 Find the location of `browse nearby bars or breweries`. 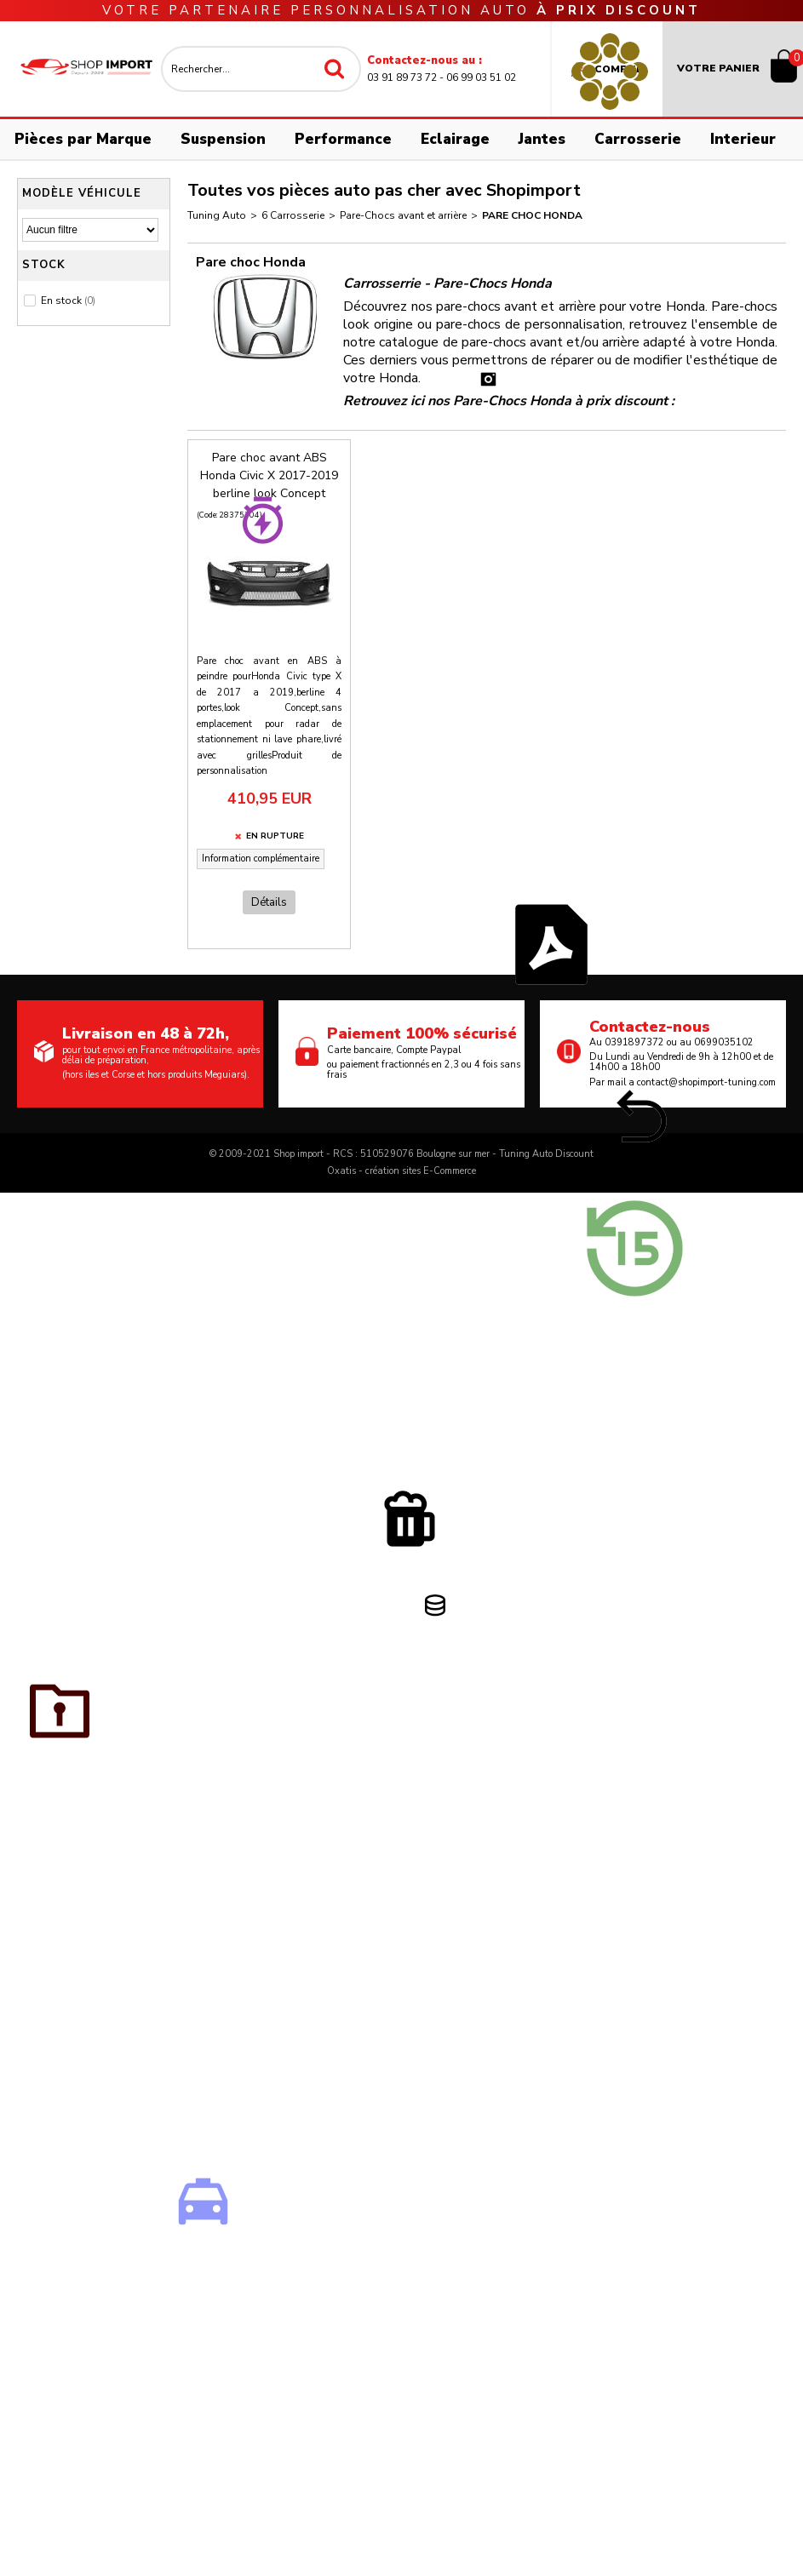

browse nearby bars or breweries is located at coordinates (410, 1520).